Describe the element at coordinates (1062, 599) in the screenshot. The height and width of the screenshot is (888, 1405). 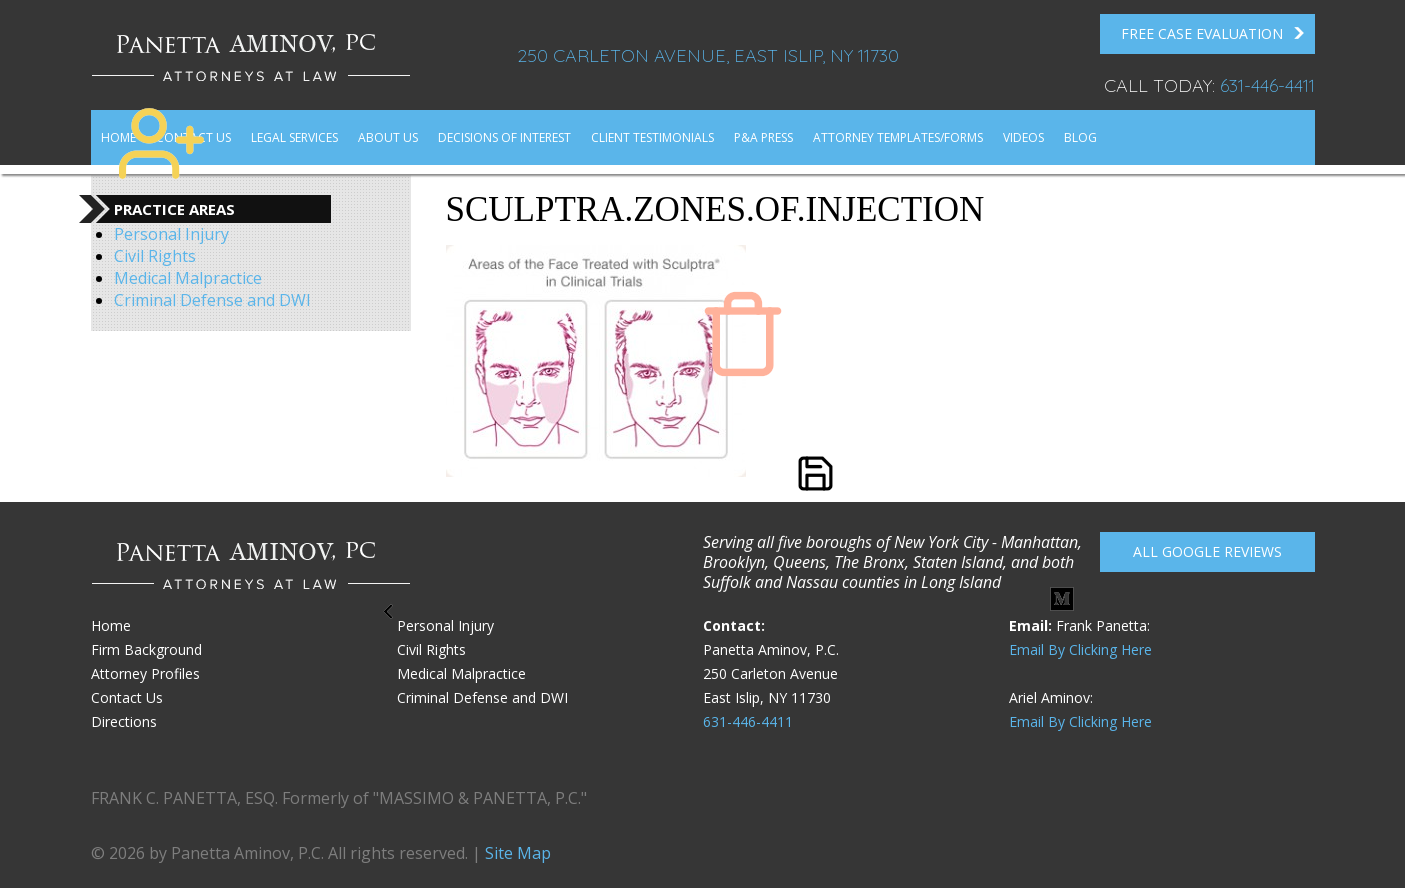
I see `open the Medium app` at that location.